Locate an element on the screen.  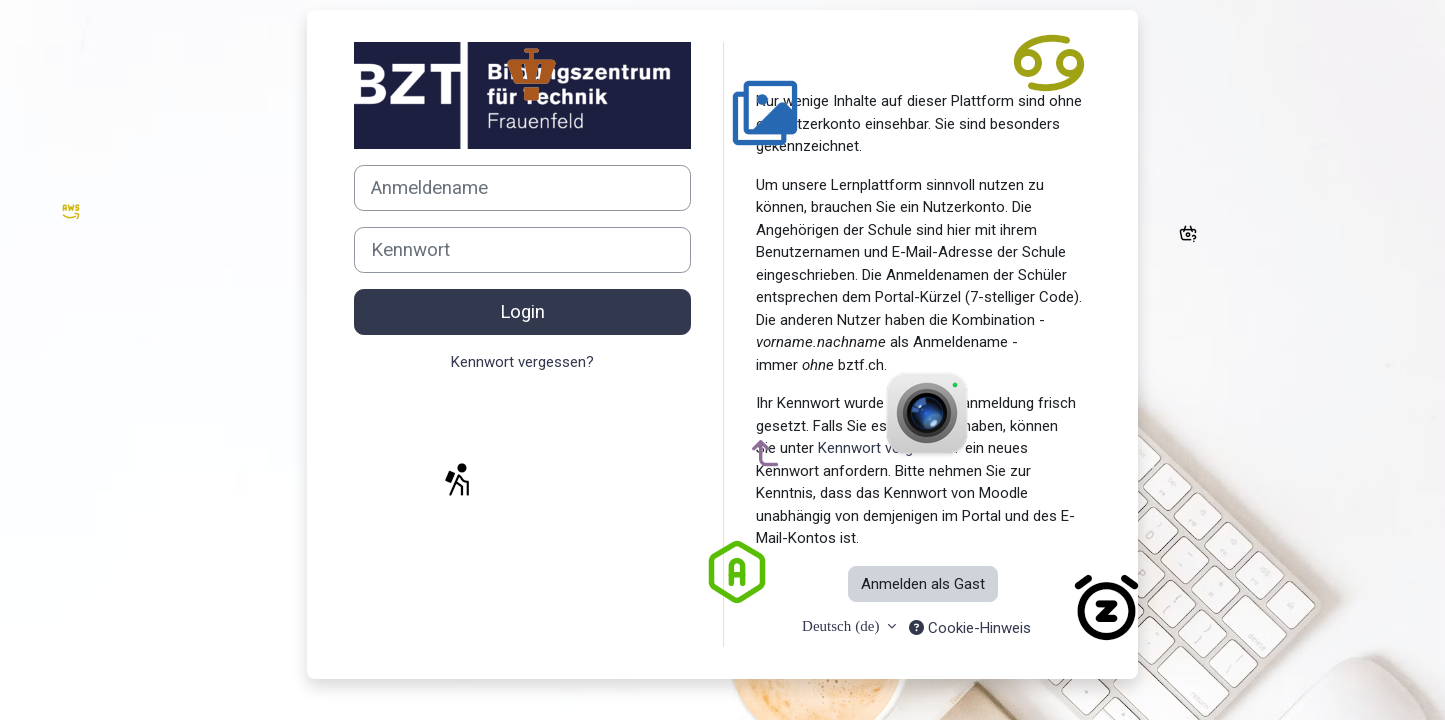
go back and up to previous level is located at coordinates (766, 454).